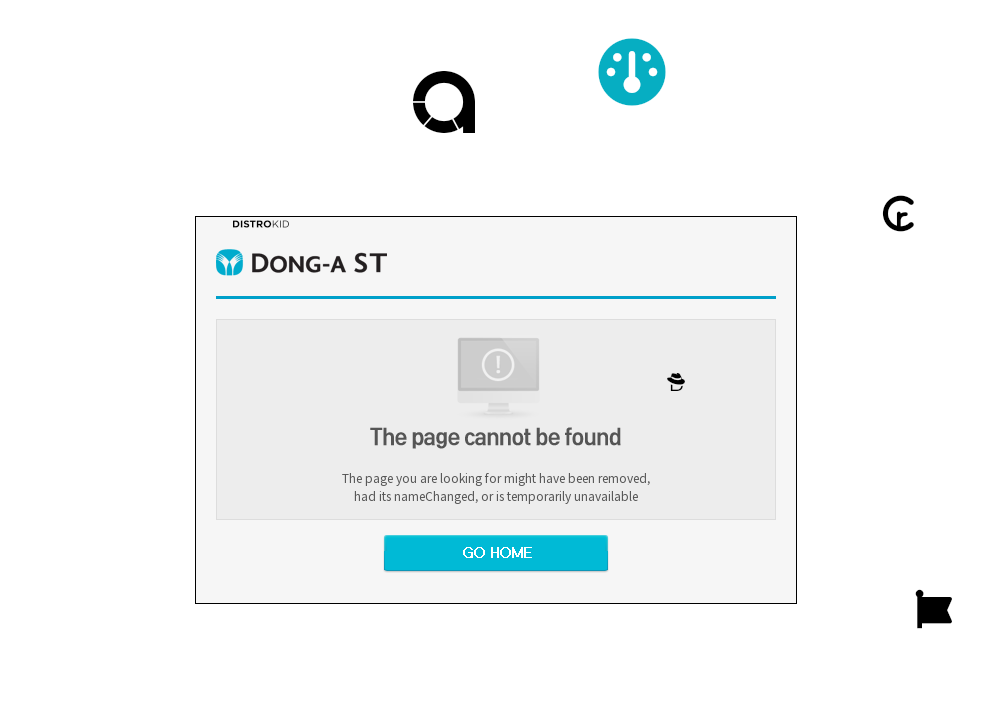 This screenshot has width=991, height=720. I want to click on cyberdefenders platform logo, so click(676, 382).